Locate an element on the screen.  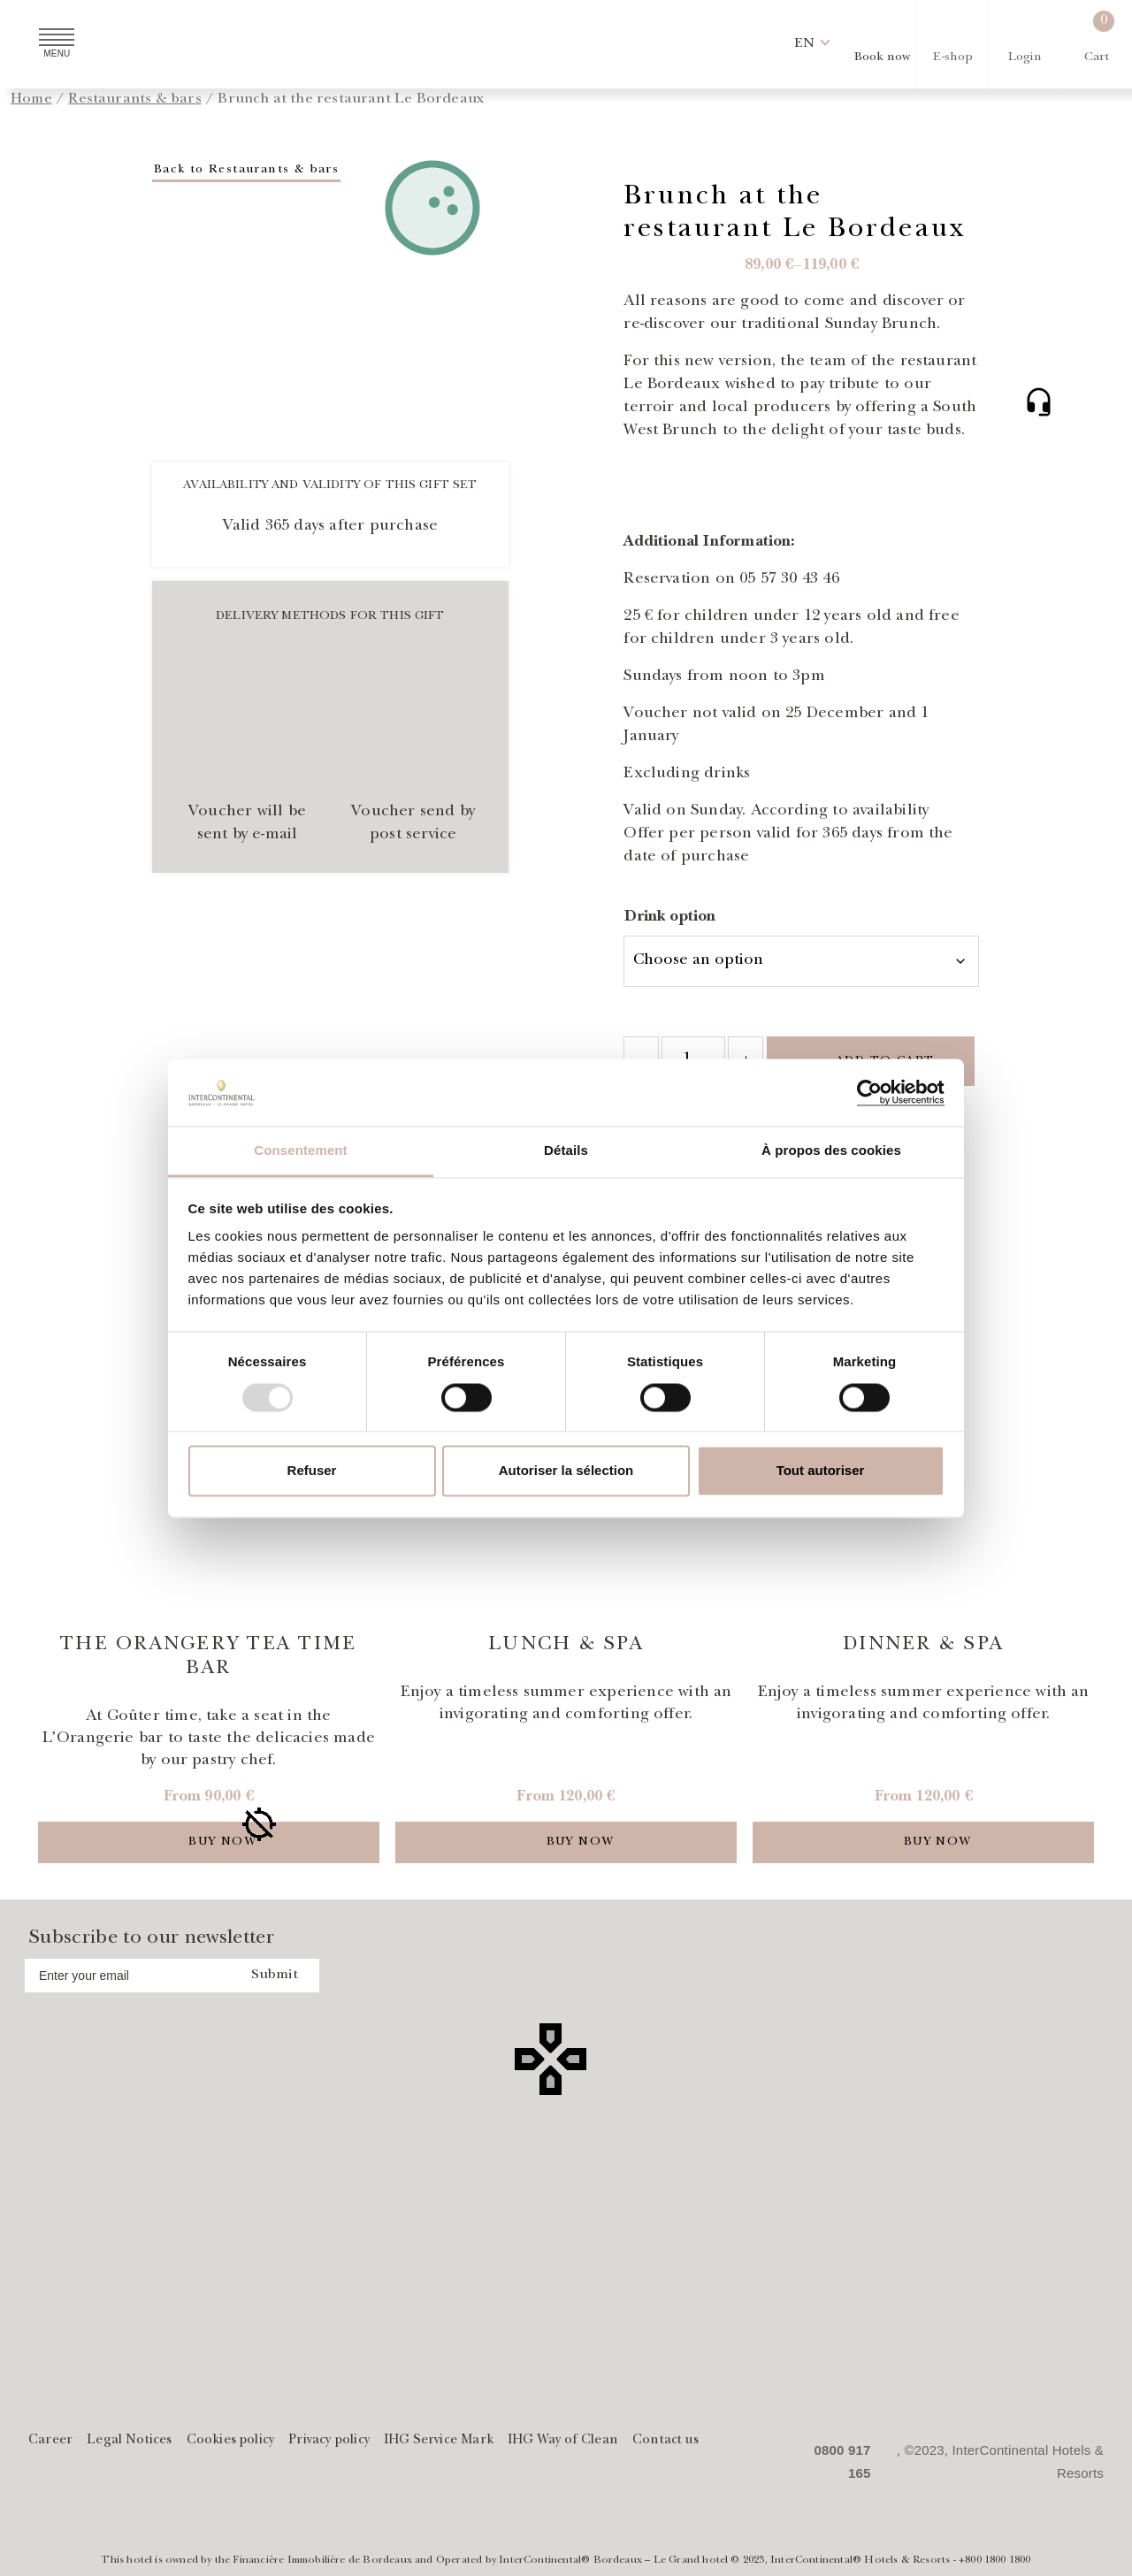
indicates GPS is turned off is located at coordinates (259, 1824).